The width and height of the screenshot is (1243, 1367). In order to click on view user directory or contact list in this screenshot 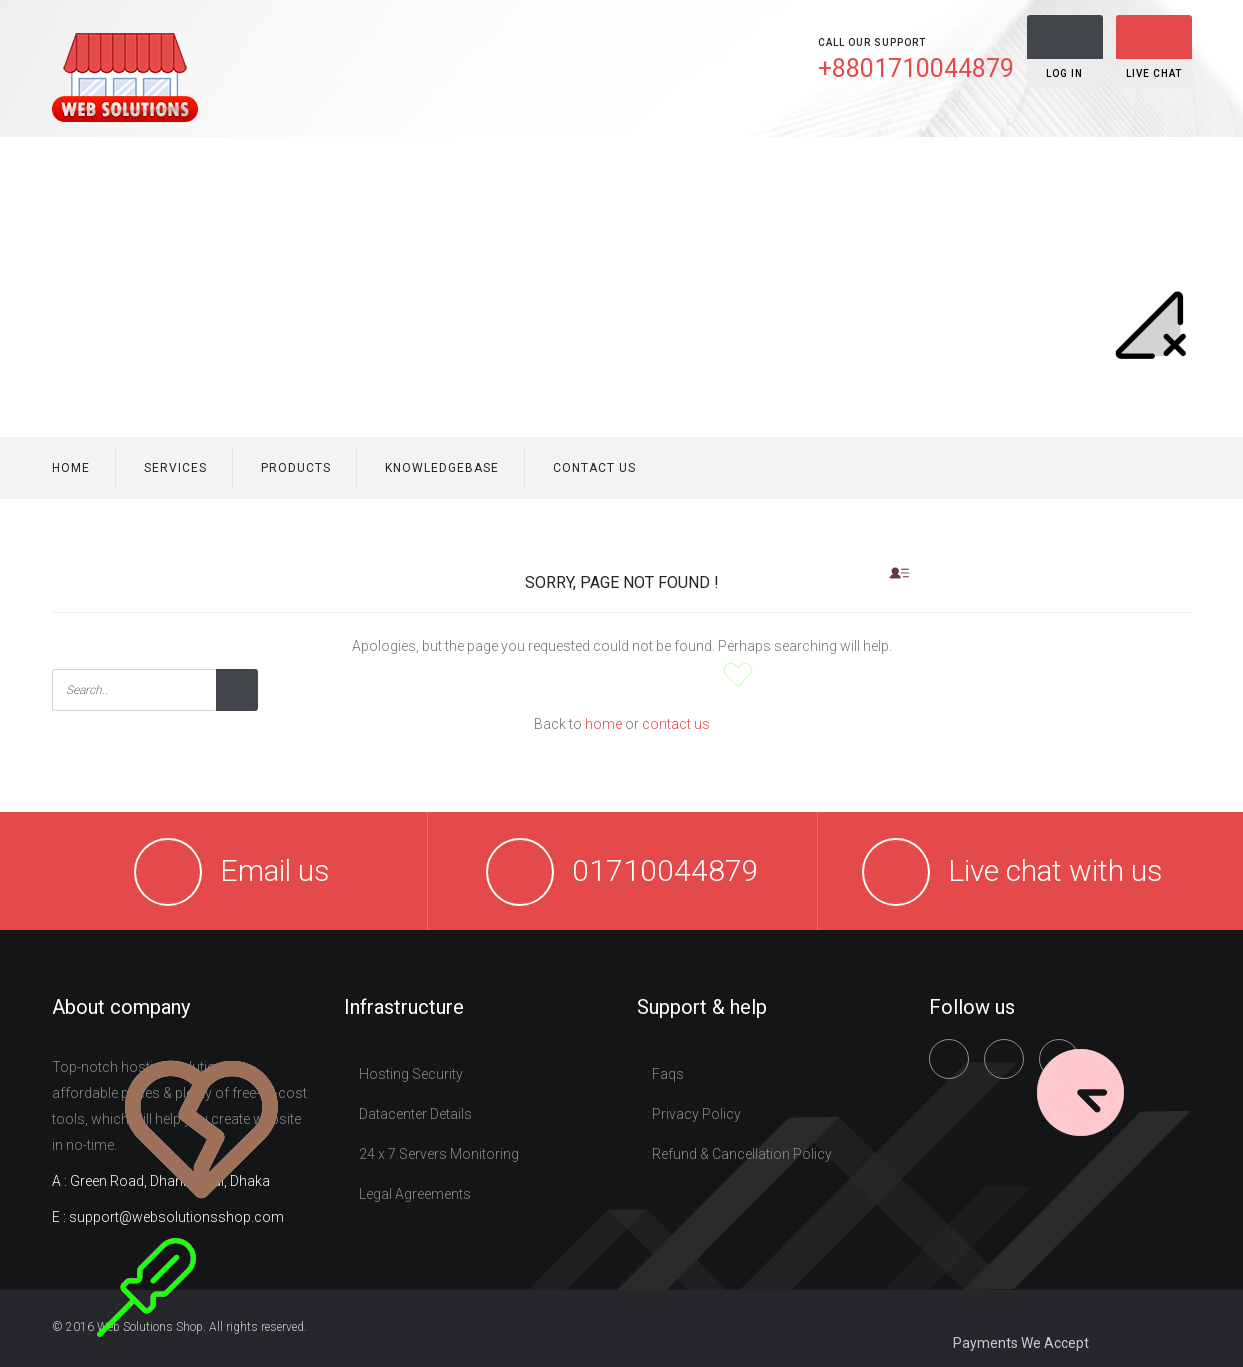, I will do `click(899, 573)`.